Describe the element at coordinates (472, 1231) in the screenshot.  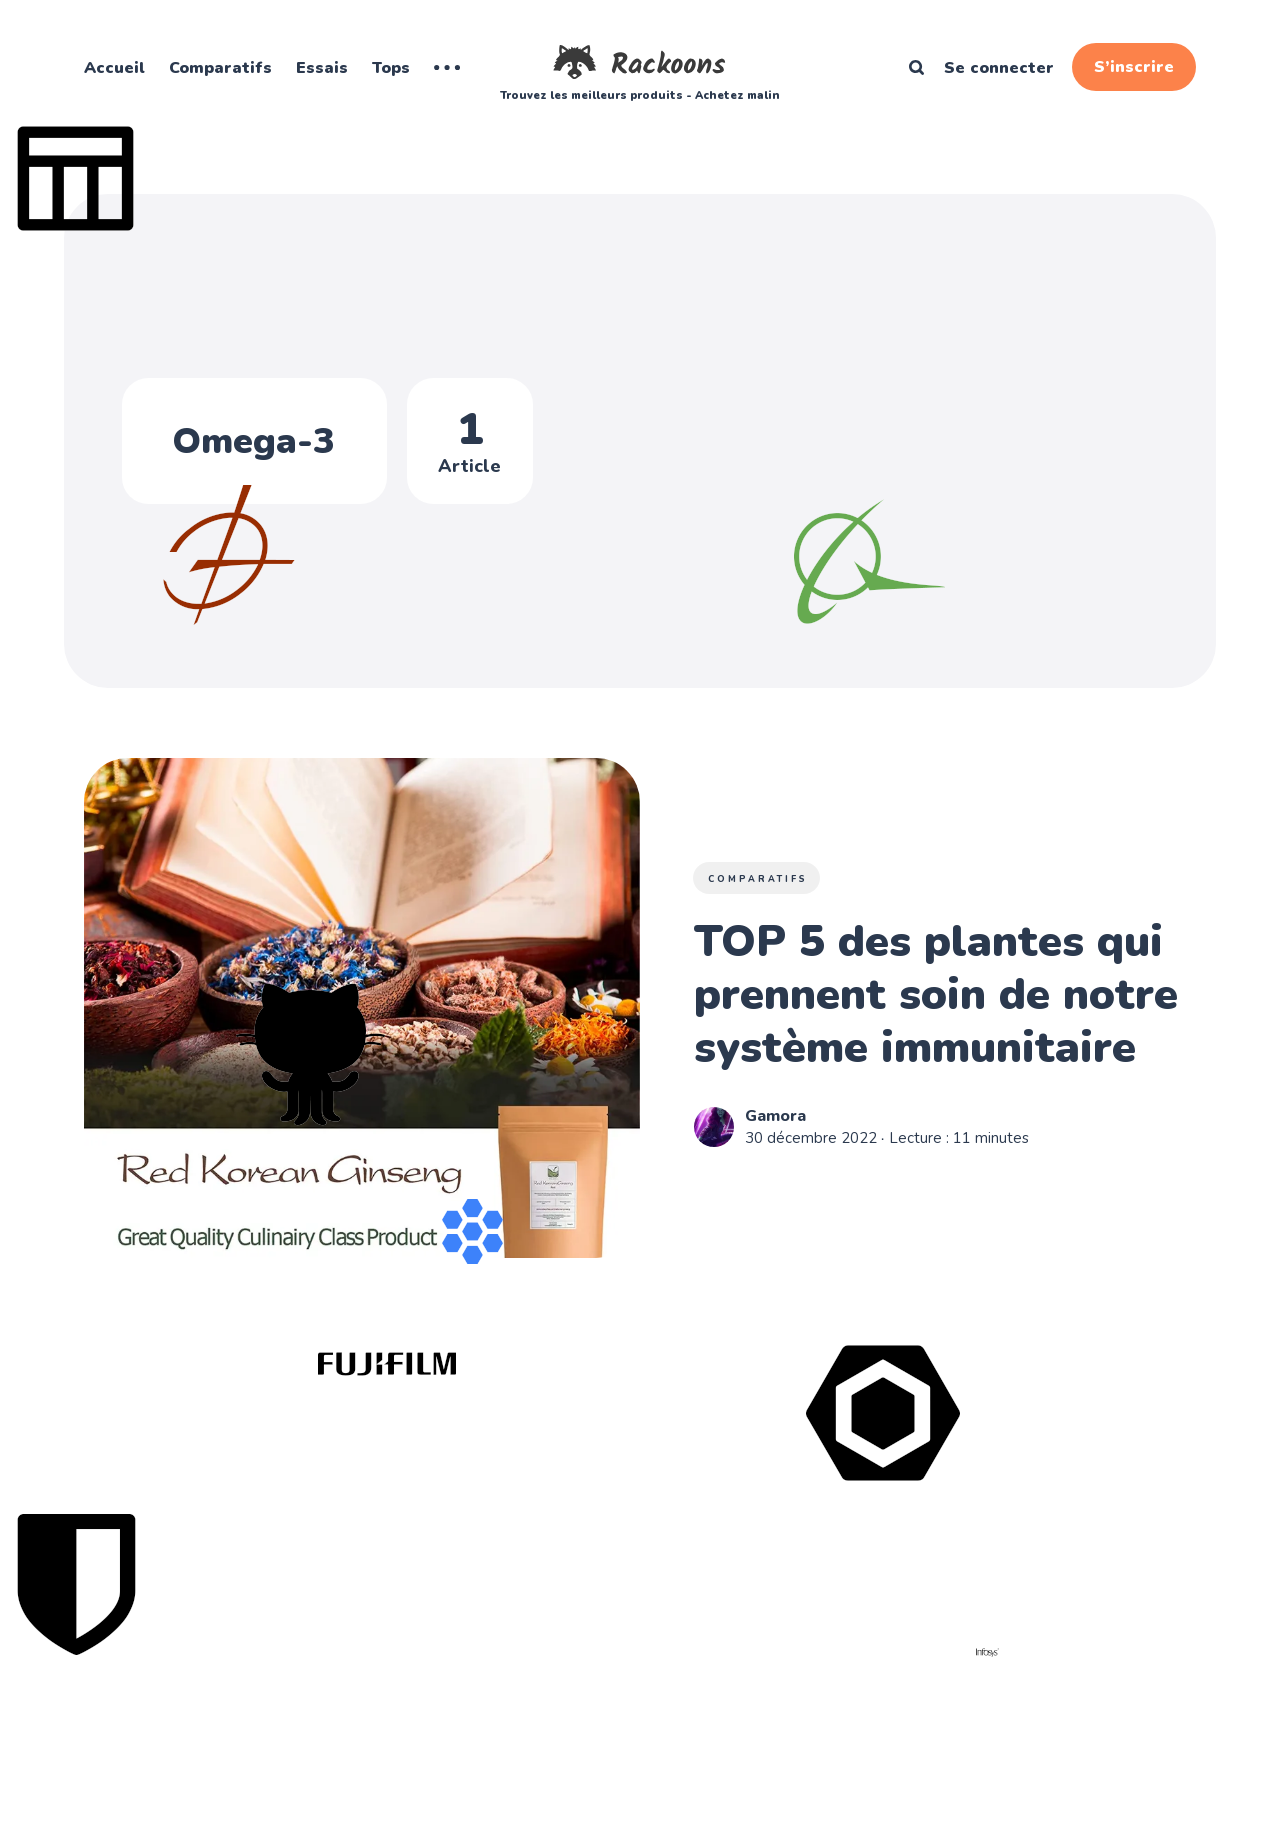
I see `miraheze wiki hosting platform logo` at that location.